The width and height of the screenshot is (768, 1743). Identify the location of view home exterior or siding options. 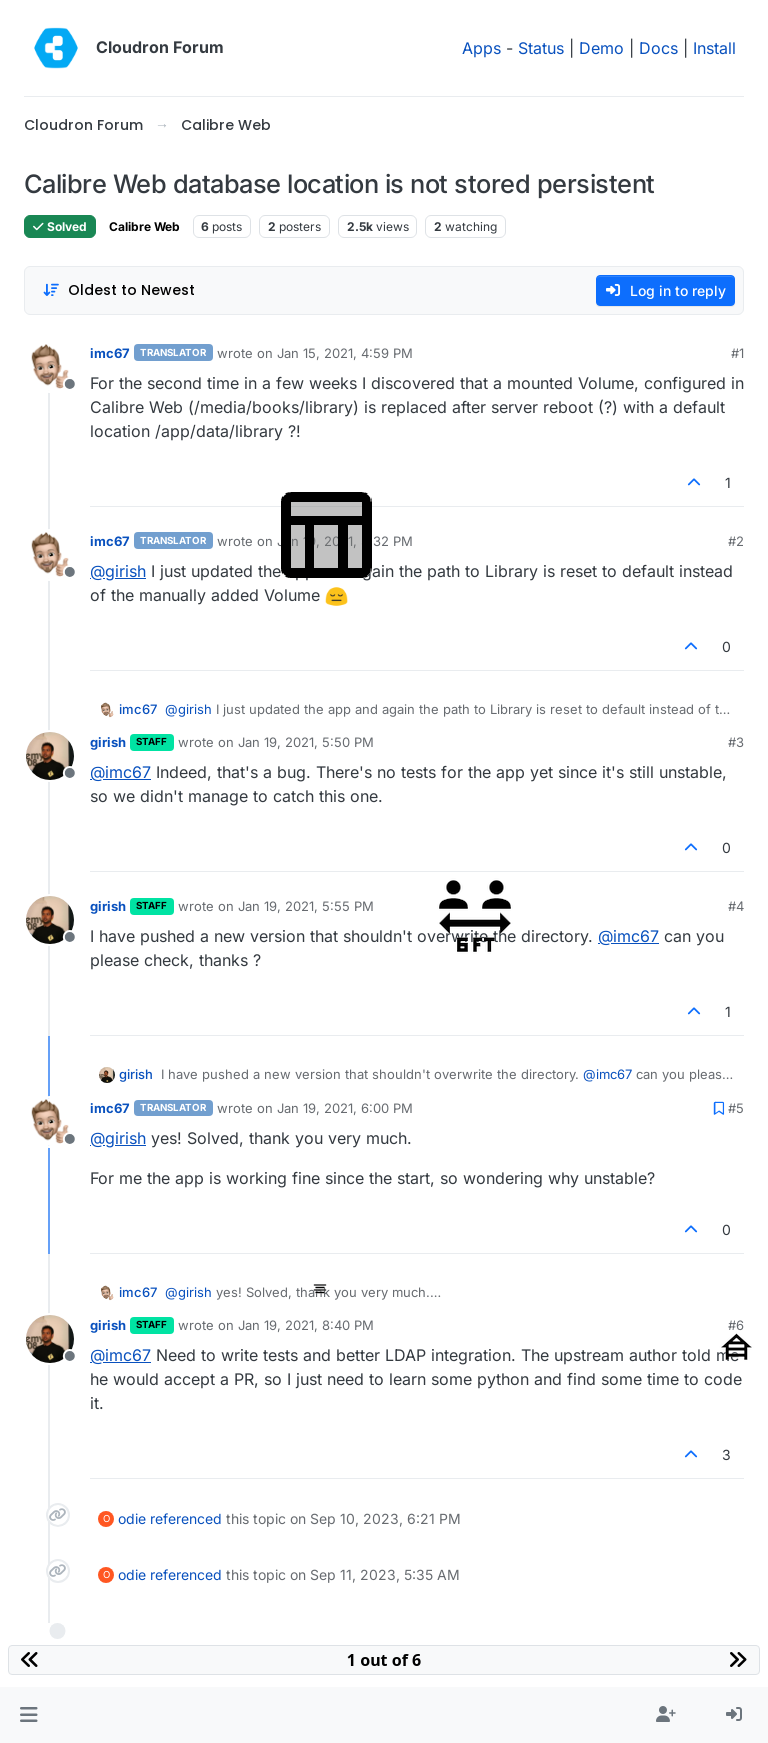
(736, 1347).